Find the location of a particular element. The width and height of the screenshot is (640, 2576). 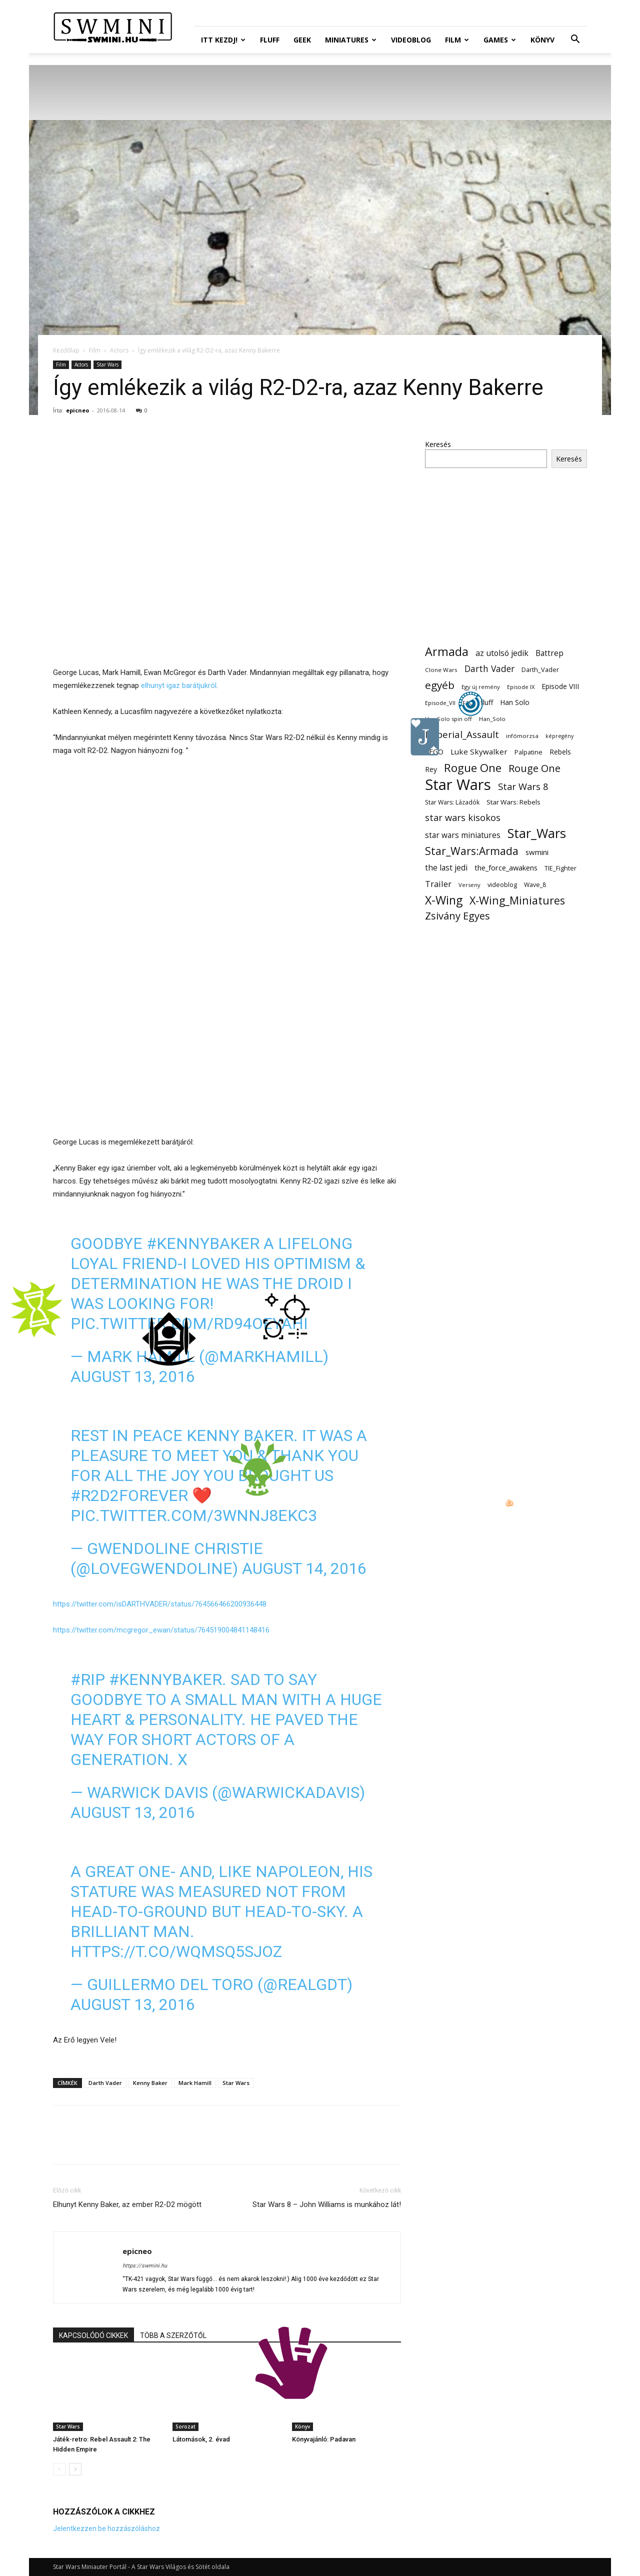

add extra time or extend a timer is located at coordinates (36, 1310).